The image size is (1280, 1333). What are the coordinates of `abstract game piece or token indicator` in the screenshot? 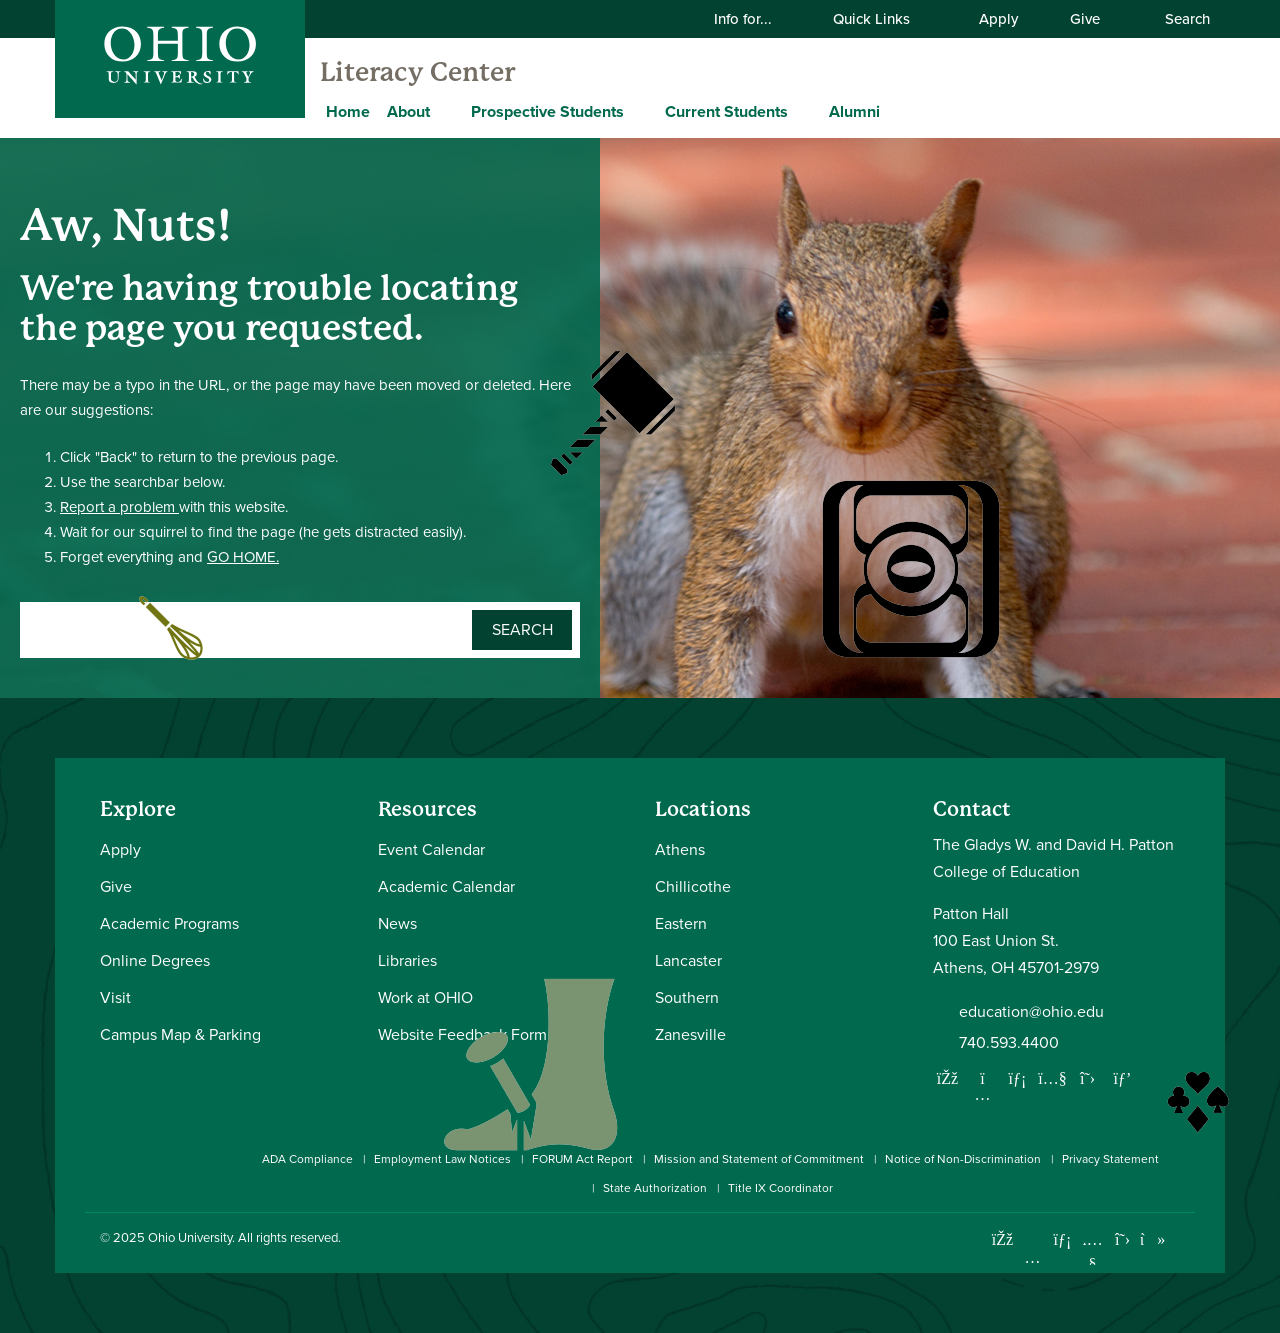 It's located at (911, 569).